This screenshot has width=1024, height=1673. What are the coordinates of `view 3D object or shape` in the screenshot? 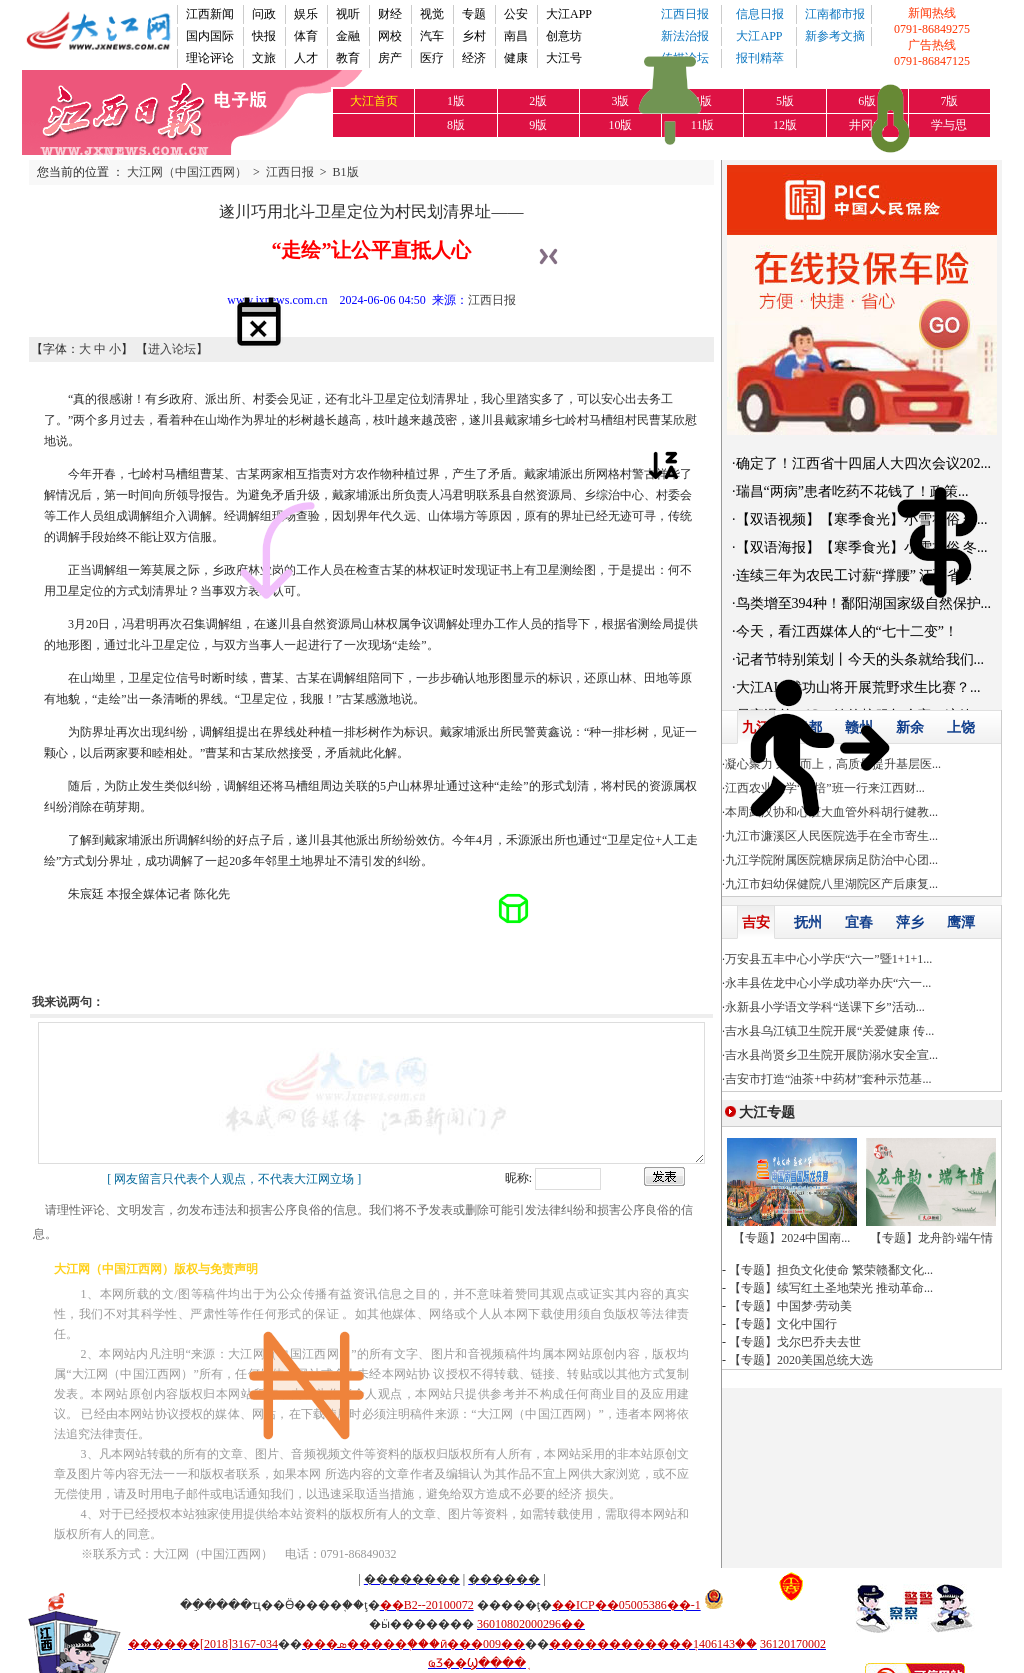 It's located at (513, 908).